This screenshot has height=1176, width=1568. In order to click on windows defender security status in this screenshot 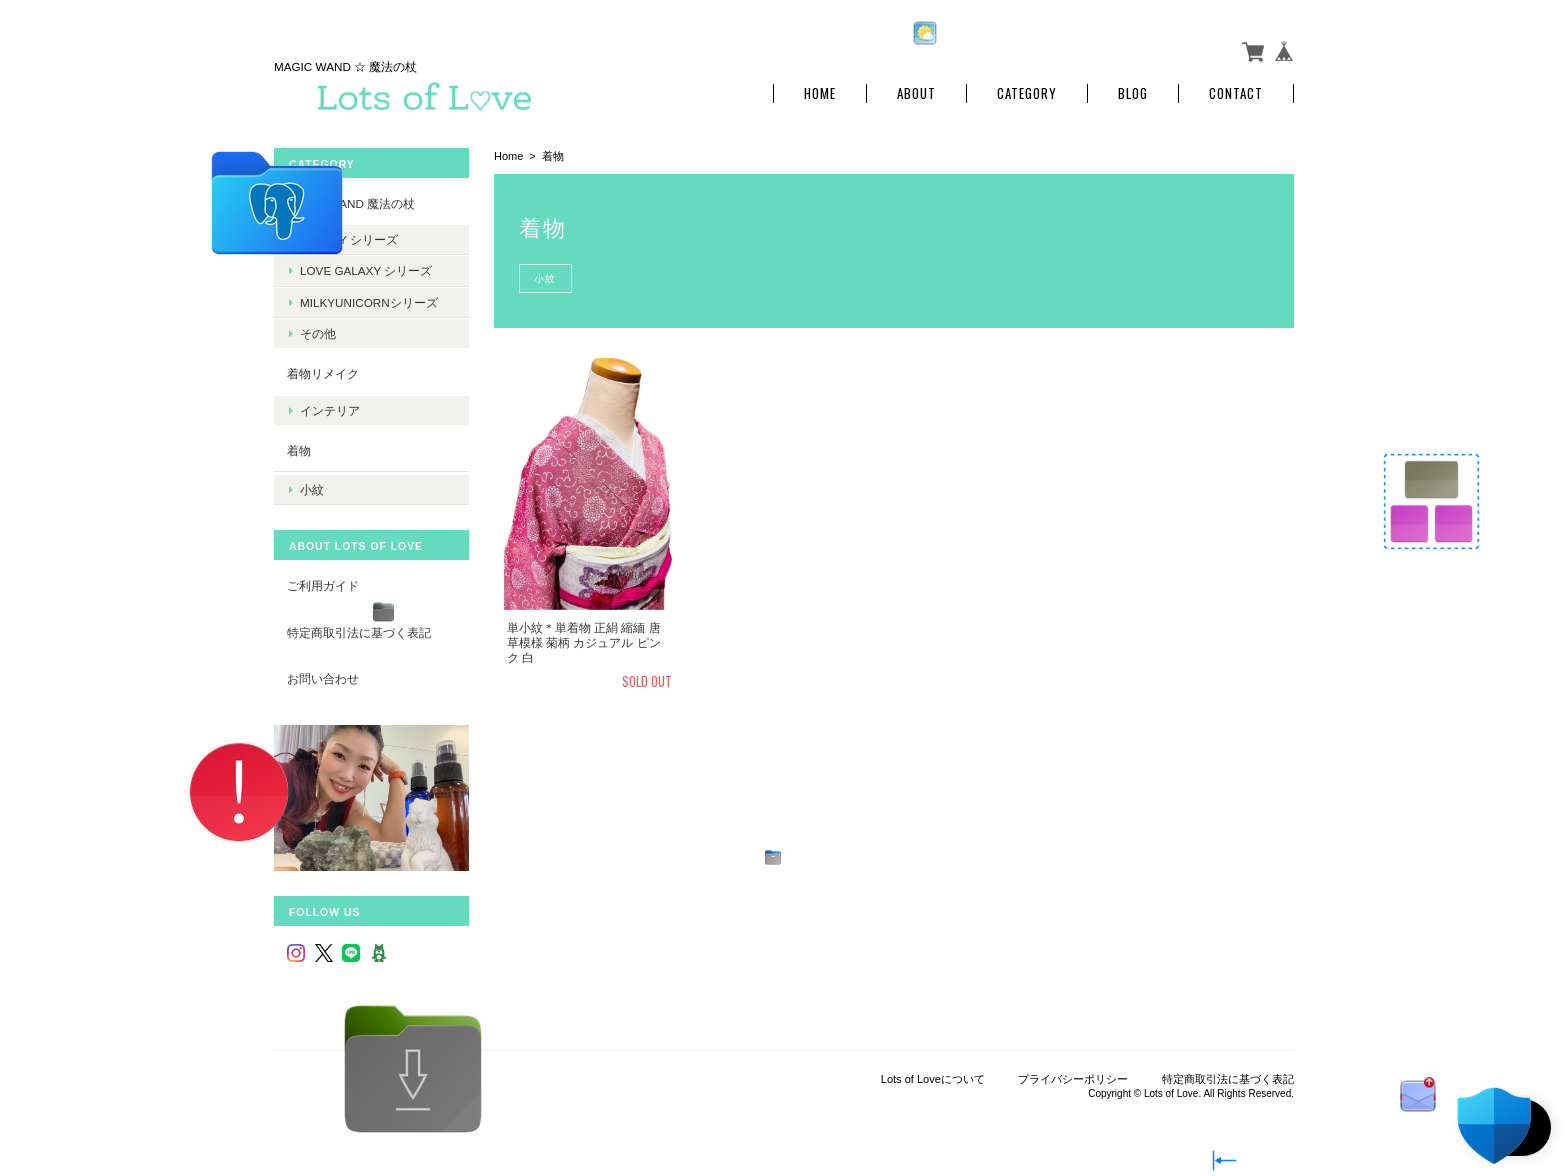, I will do `click(1494, 1126)`.